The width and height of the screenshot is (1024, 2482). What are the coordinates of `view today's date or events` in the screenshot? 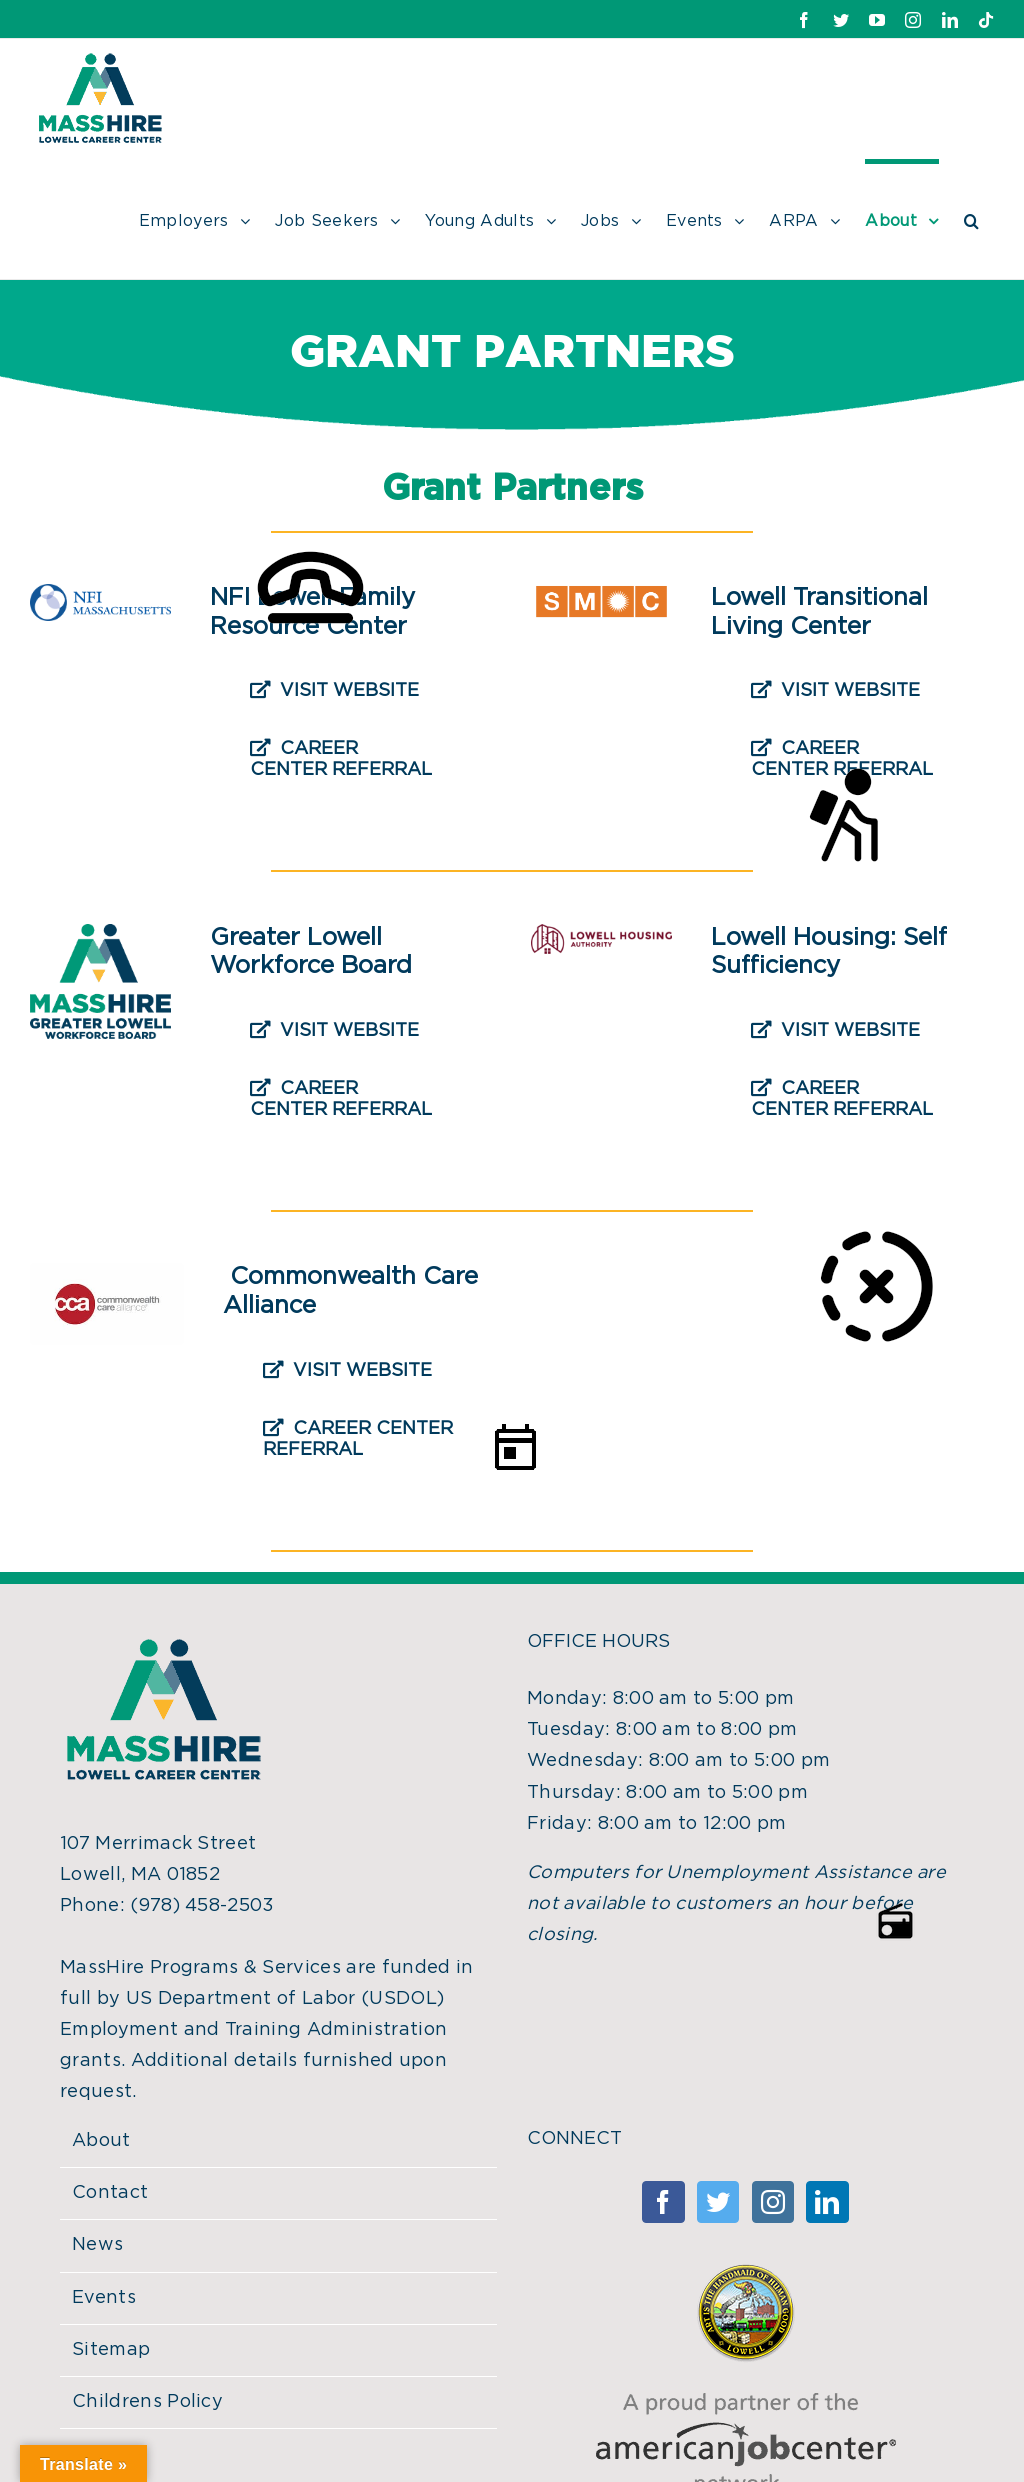 It's located at (515, 1449).